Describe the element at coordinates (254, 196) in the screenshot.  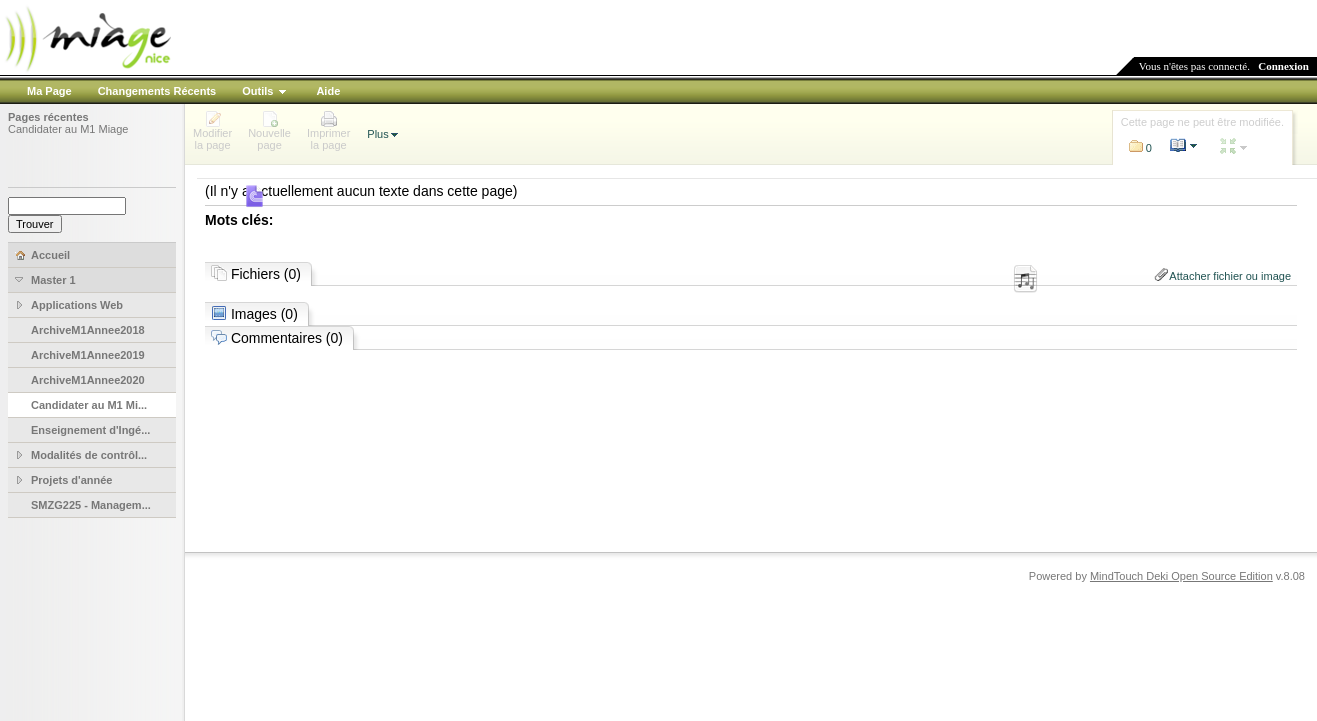
I see `a bittorrent torrent file` at that location.